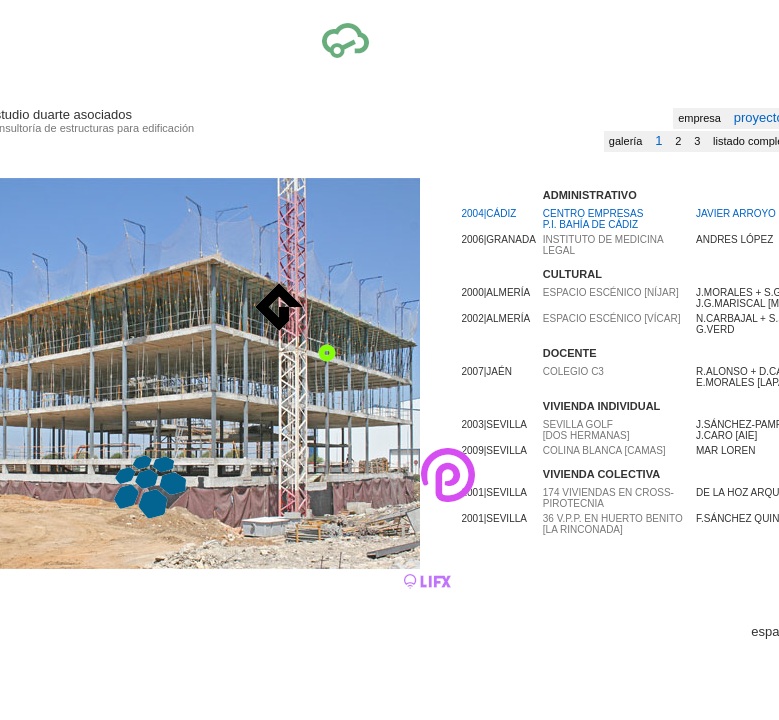 Image resolution: width=779 pixels, height=720 pixels. Describe the element at coordinates (427, 581) in the screenshot. I see `open the LIFX smart lighting app` at that location.